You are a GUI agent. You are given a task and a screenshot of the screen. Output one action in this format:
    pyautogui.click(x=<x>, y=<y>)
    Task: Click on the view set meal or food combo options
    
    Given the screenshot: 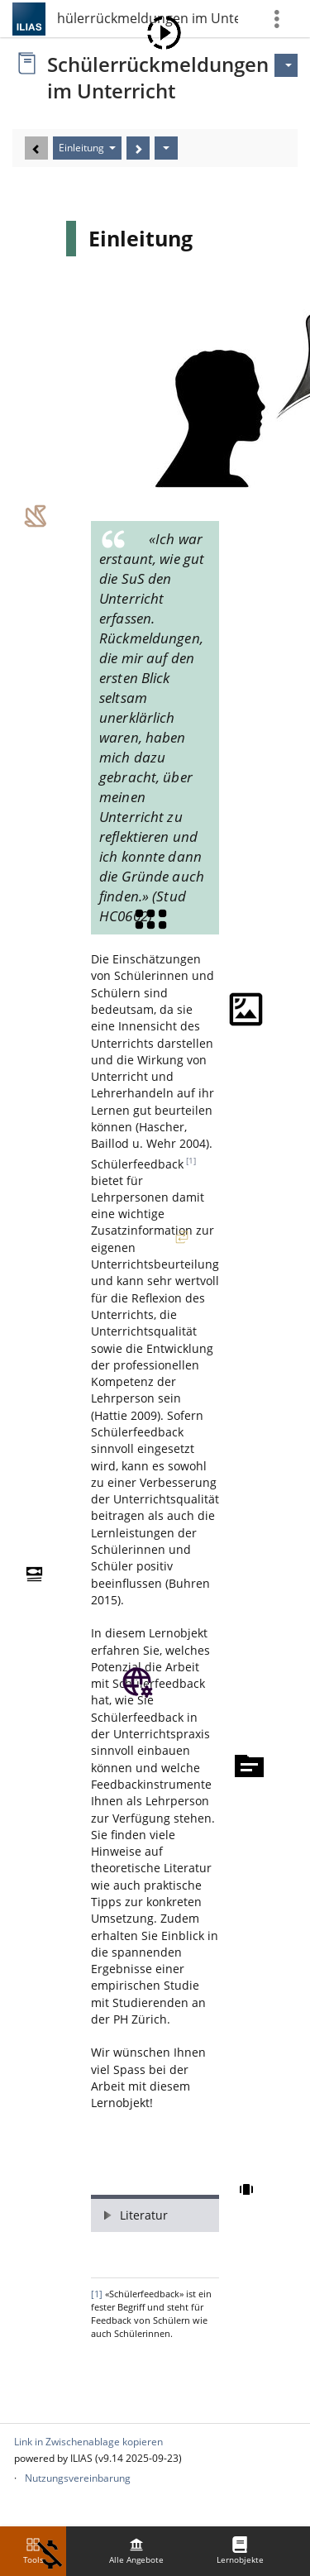 What is the action you would take?
    pyautogui.click(x=34, y=1574)
    